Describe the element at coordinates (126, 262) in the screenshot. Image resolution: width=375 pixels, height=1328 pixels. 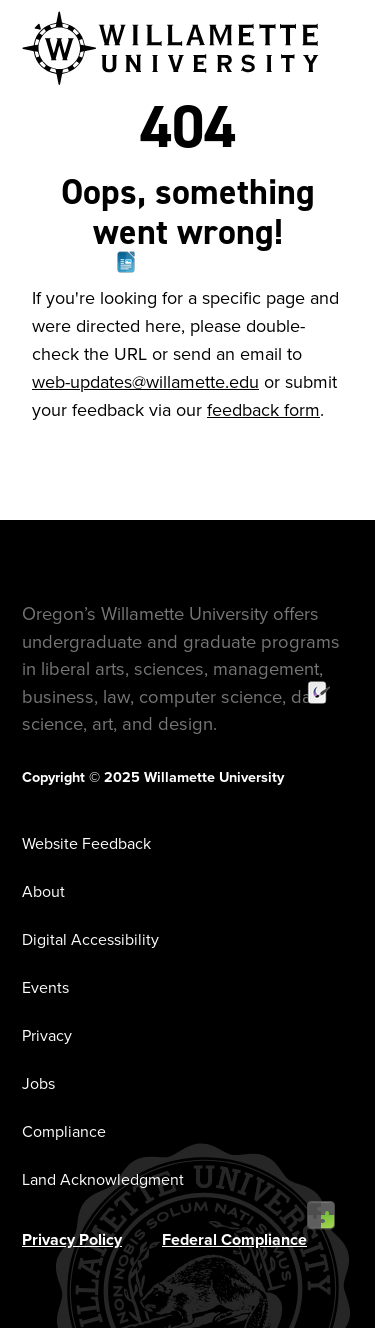
I see `open LibreOffice Writer application` at that location.